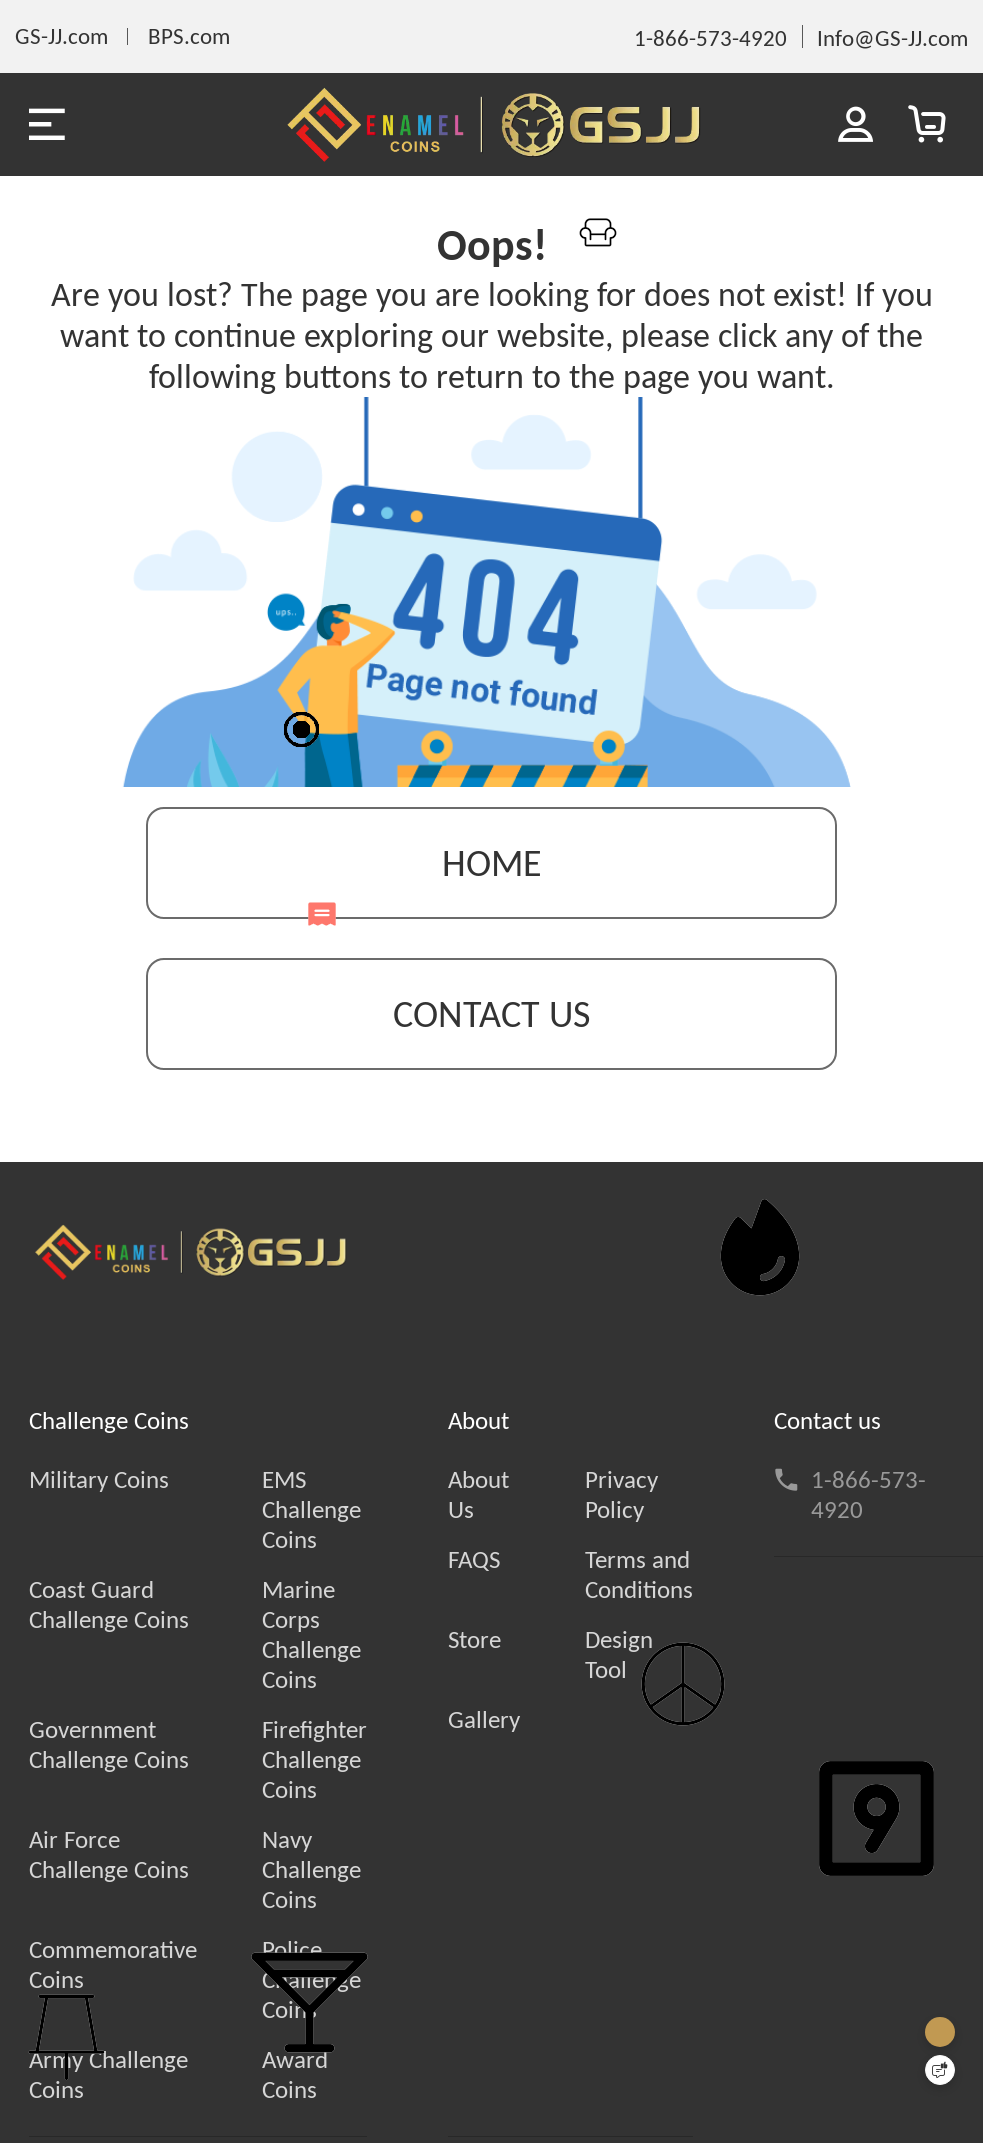 This screenshot has height=2143, width=983. Describe the element at coordinates (598, 233) in the screenshot. I see `browse furniture or home decor items` at that location.